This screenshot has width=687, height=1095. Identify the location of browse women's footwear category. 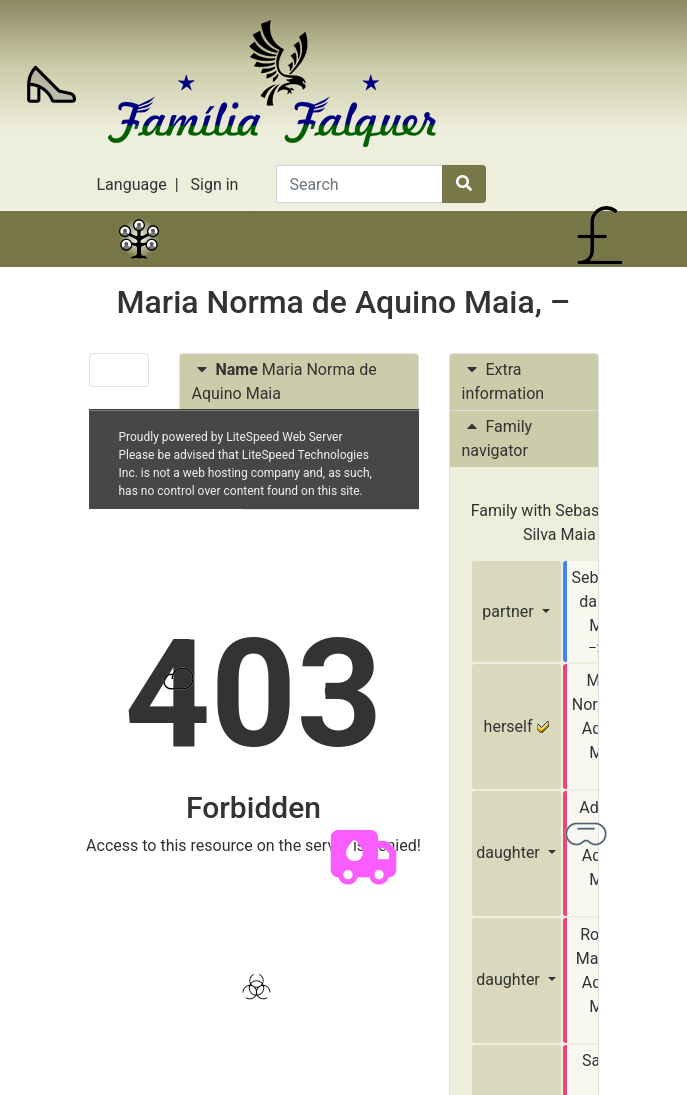
(49, 86).